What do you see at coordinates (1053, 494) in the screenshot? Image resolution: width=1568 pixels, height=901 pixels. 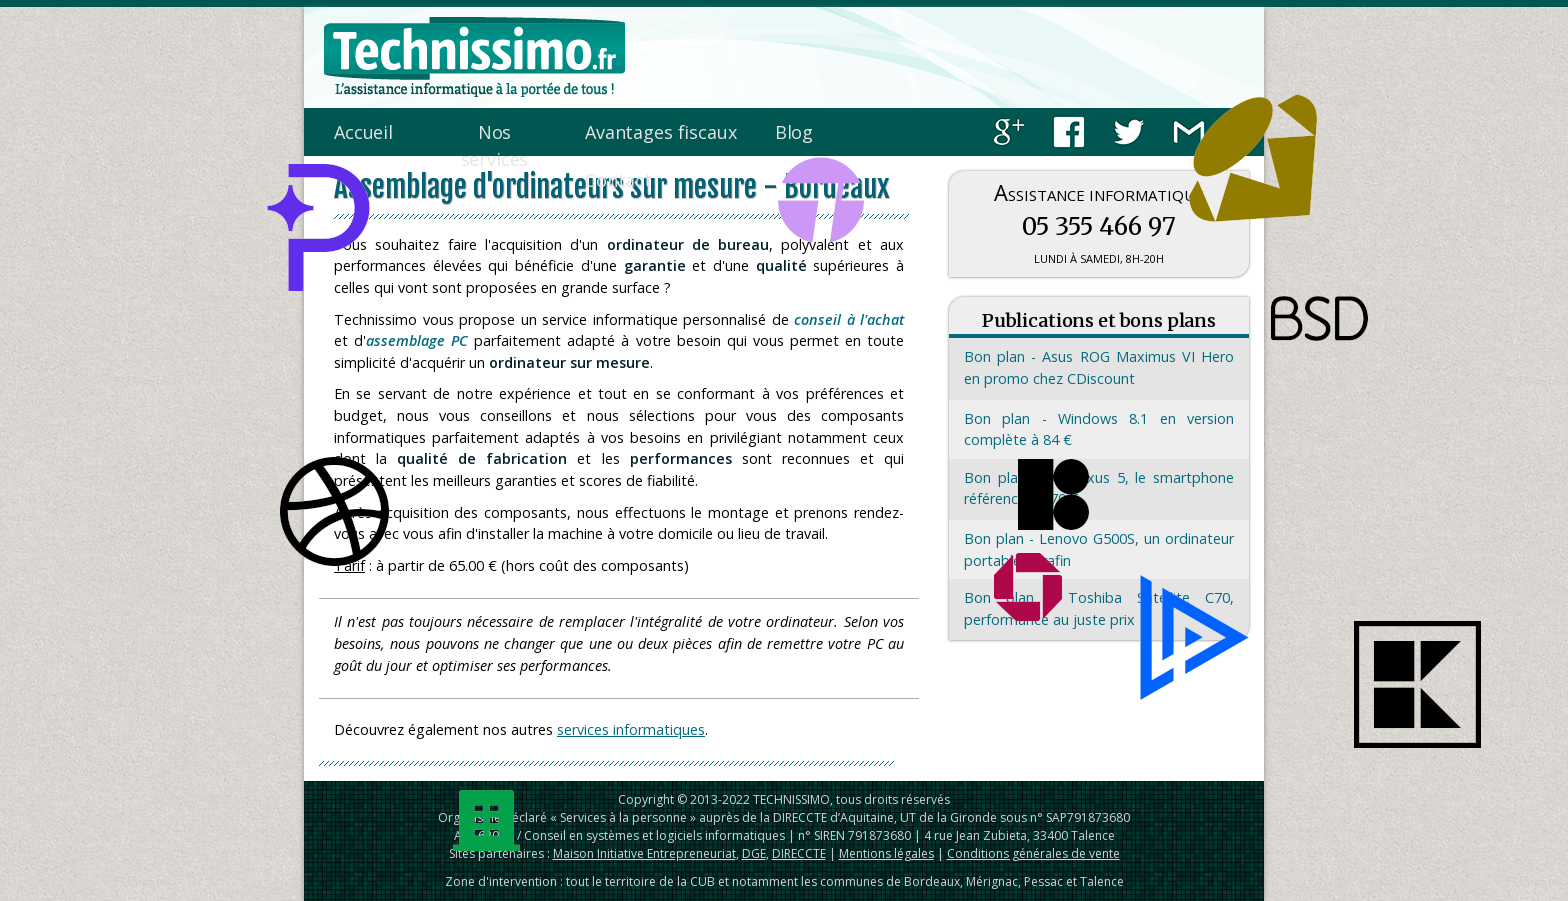 I see `icons8 logo` at bounding box center [1053, 494].